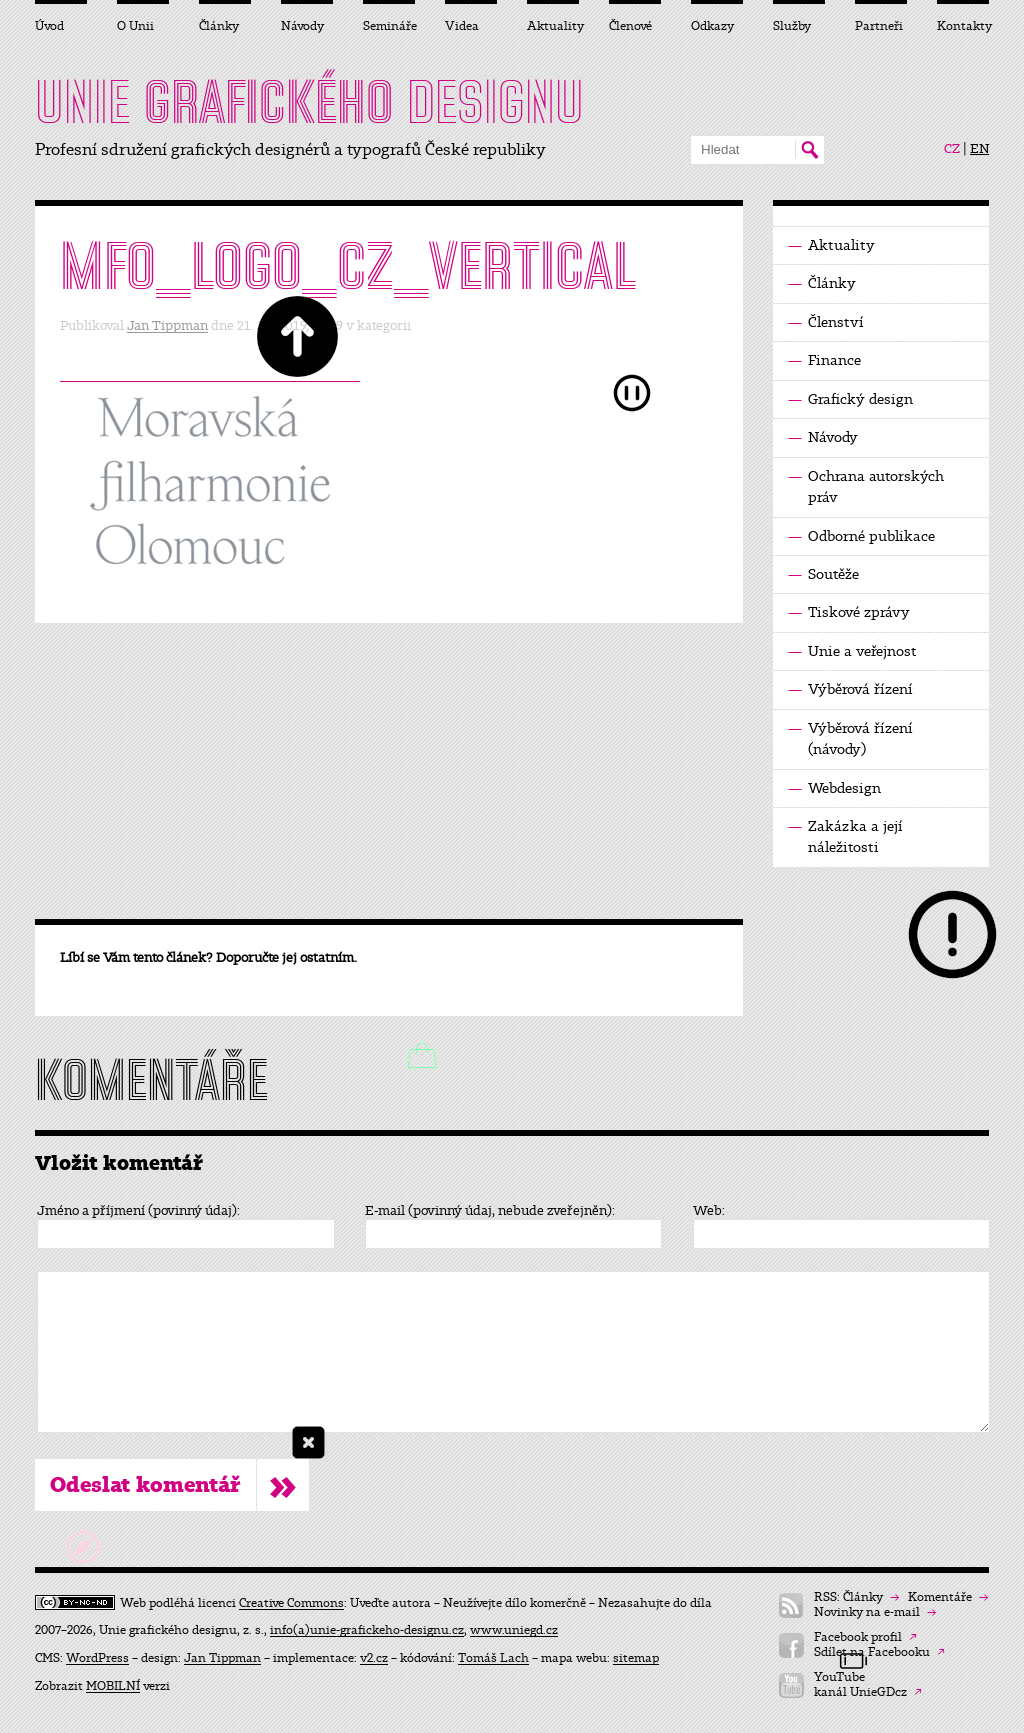 The image size is (1024, 1733). Describe the element at coordinates (308, 1442) in the screenshot. I see `close or dismiss a modal window` at that location.